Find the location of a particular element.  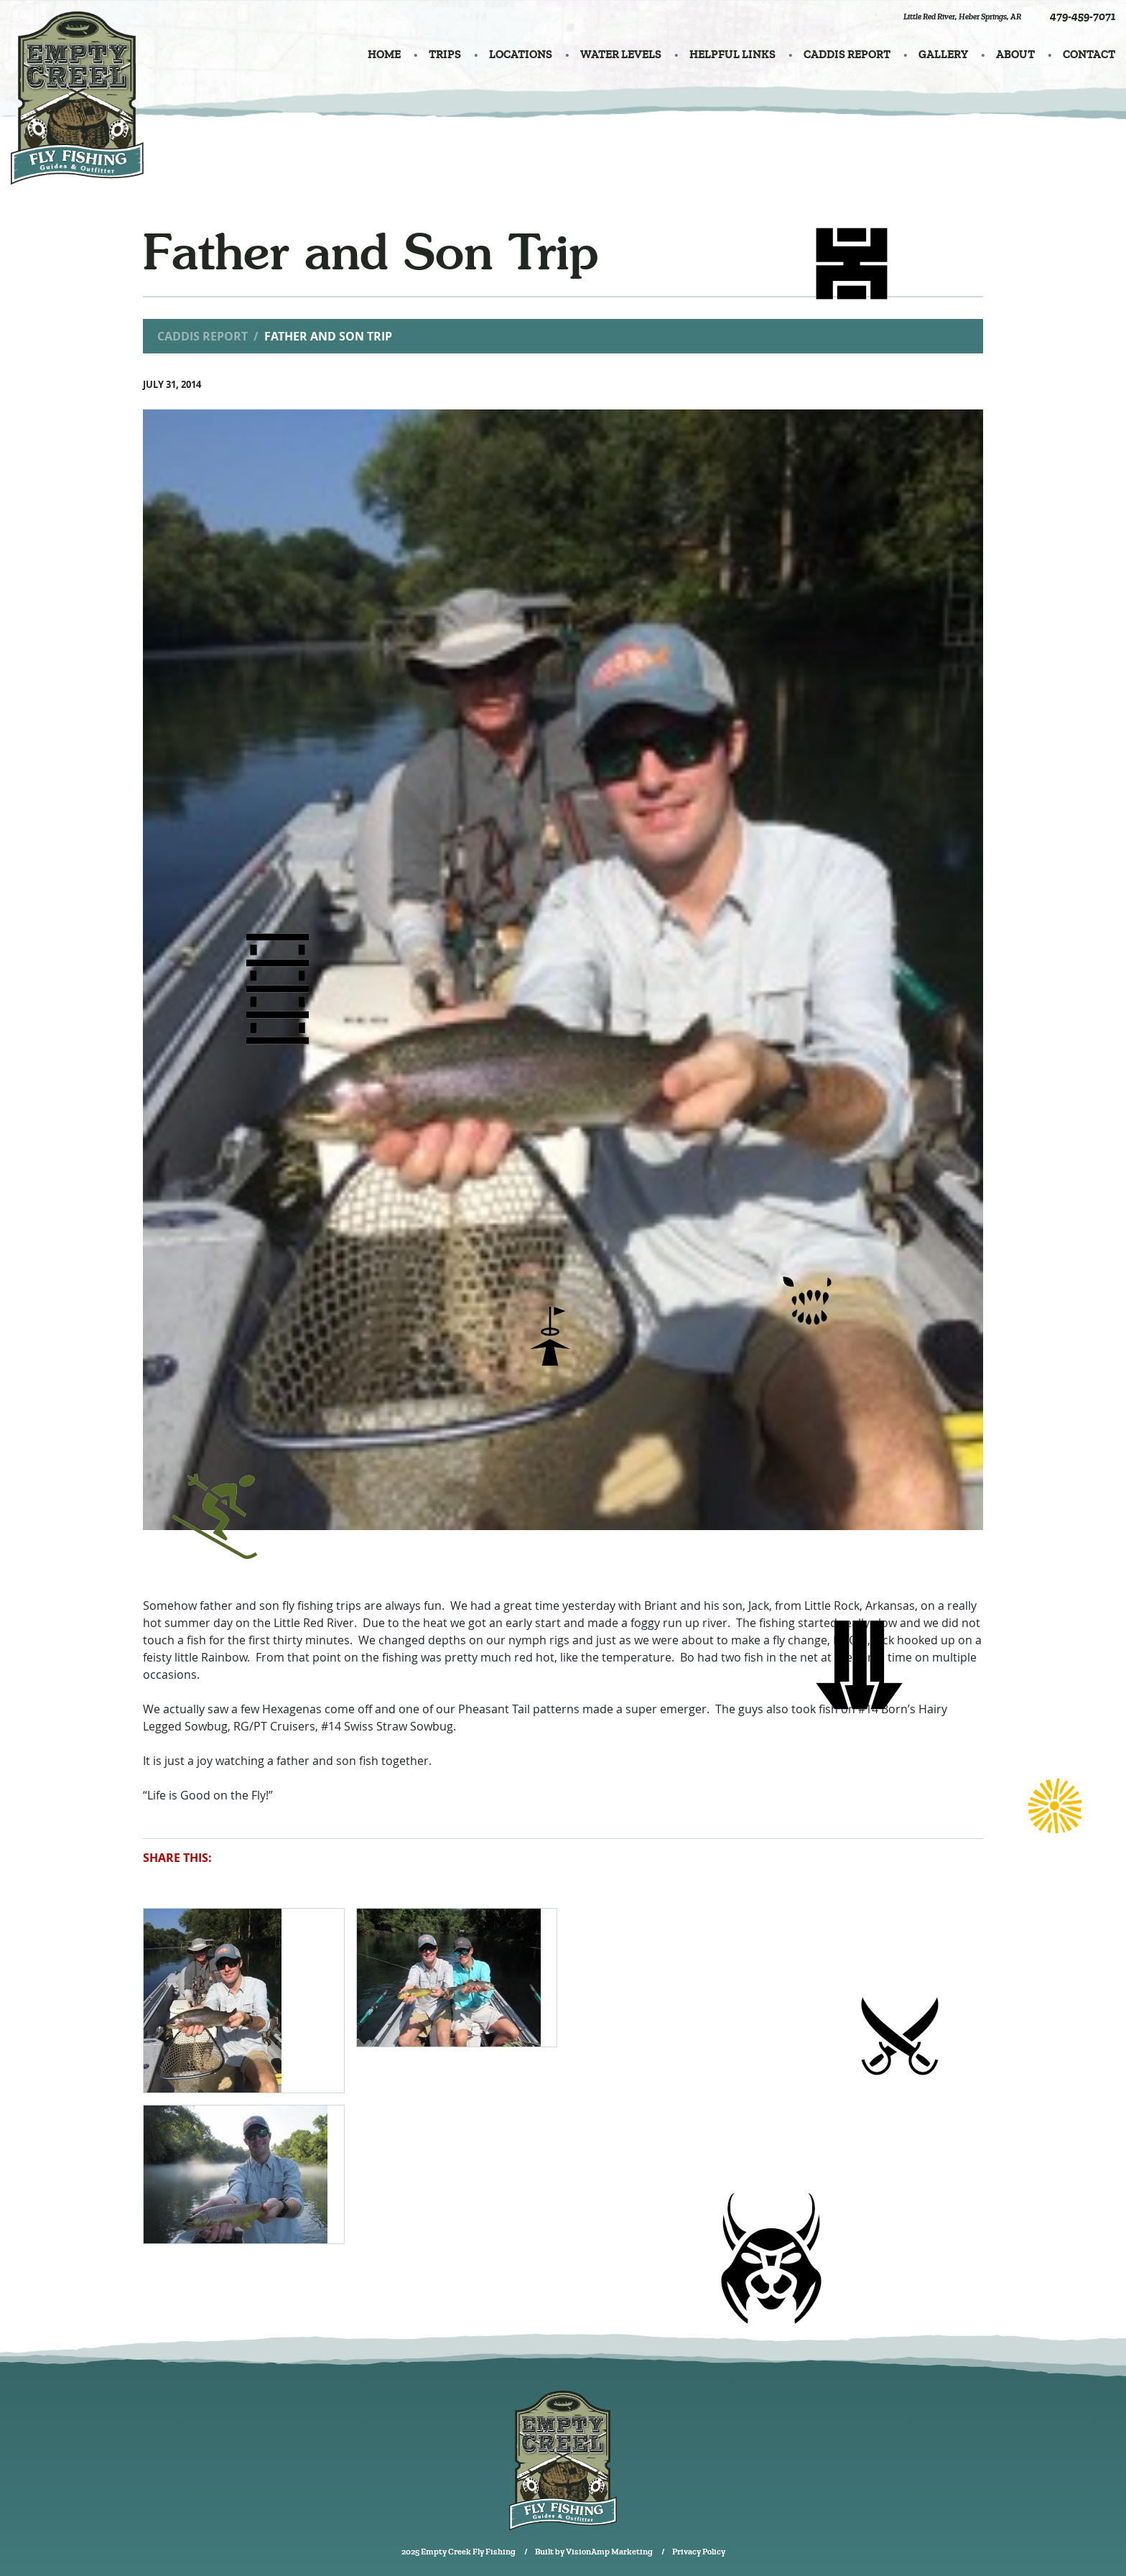

access ladder or climbing tools in game is located at coordinates (277, 988).